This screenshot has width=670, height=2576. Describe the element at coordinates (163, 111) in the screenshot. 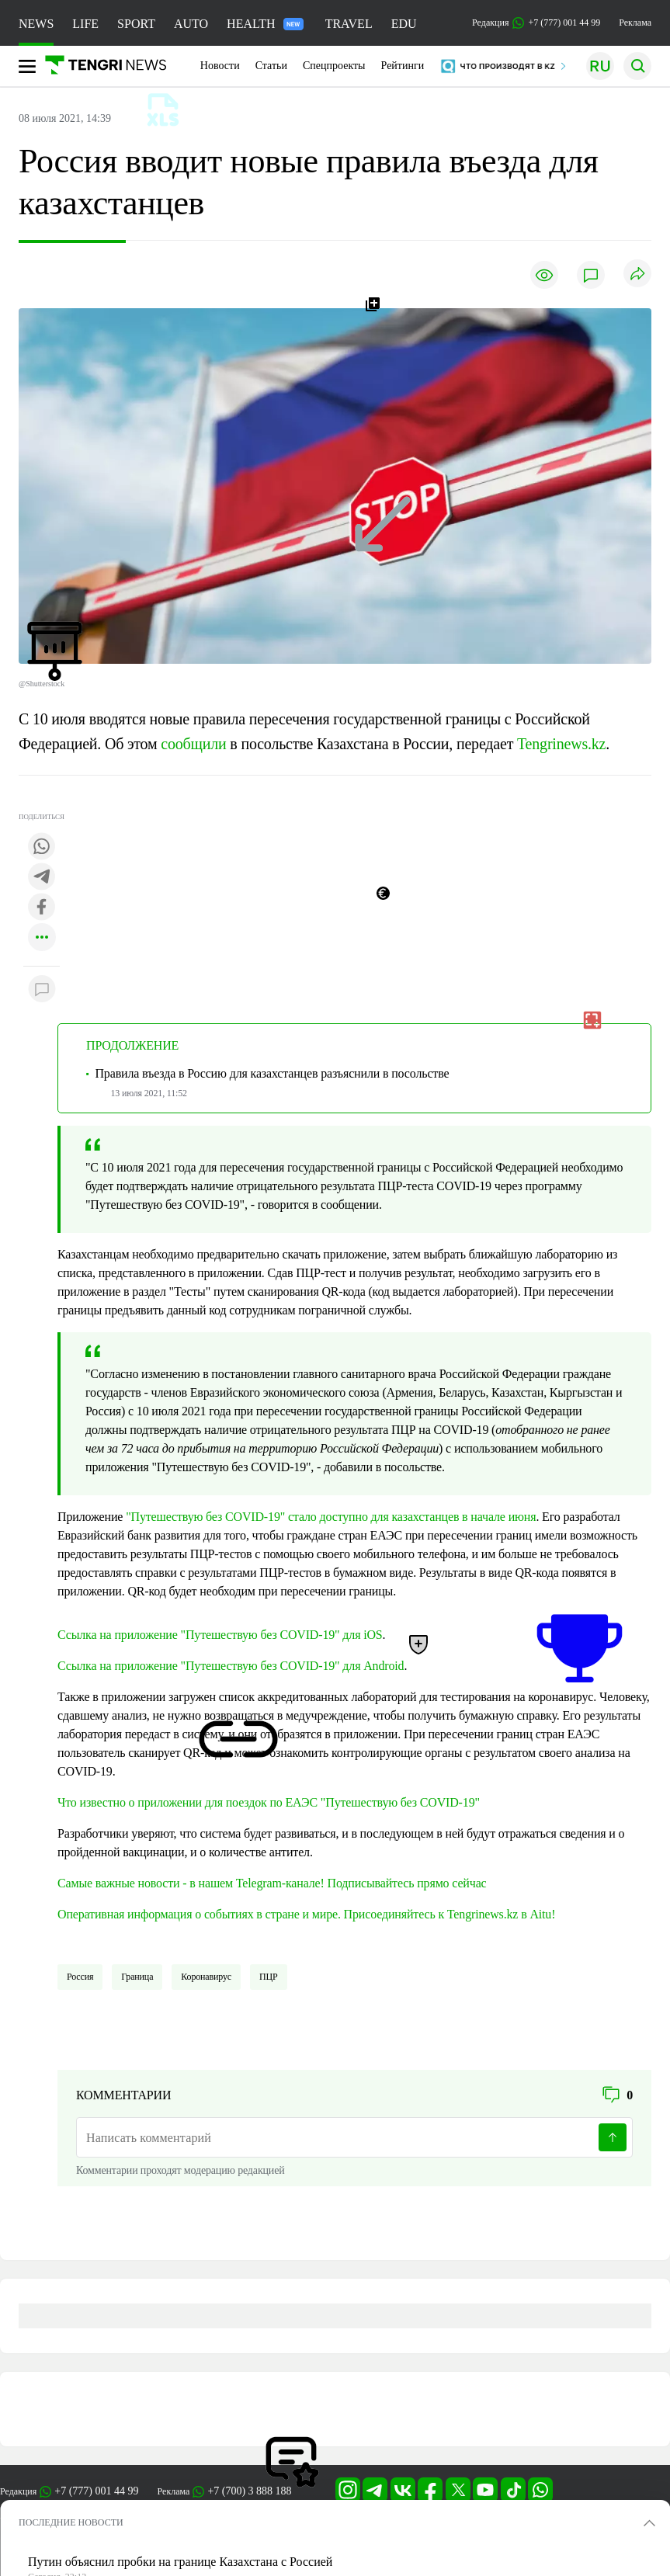

I see `open or view an Excel spreadsheet file` at that location.